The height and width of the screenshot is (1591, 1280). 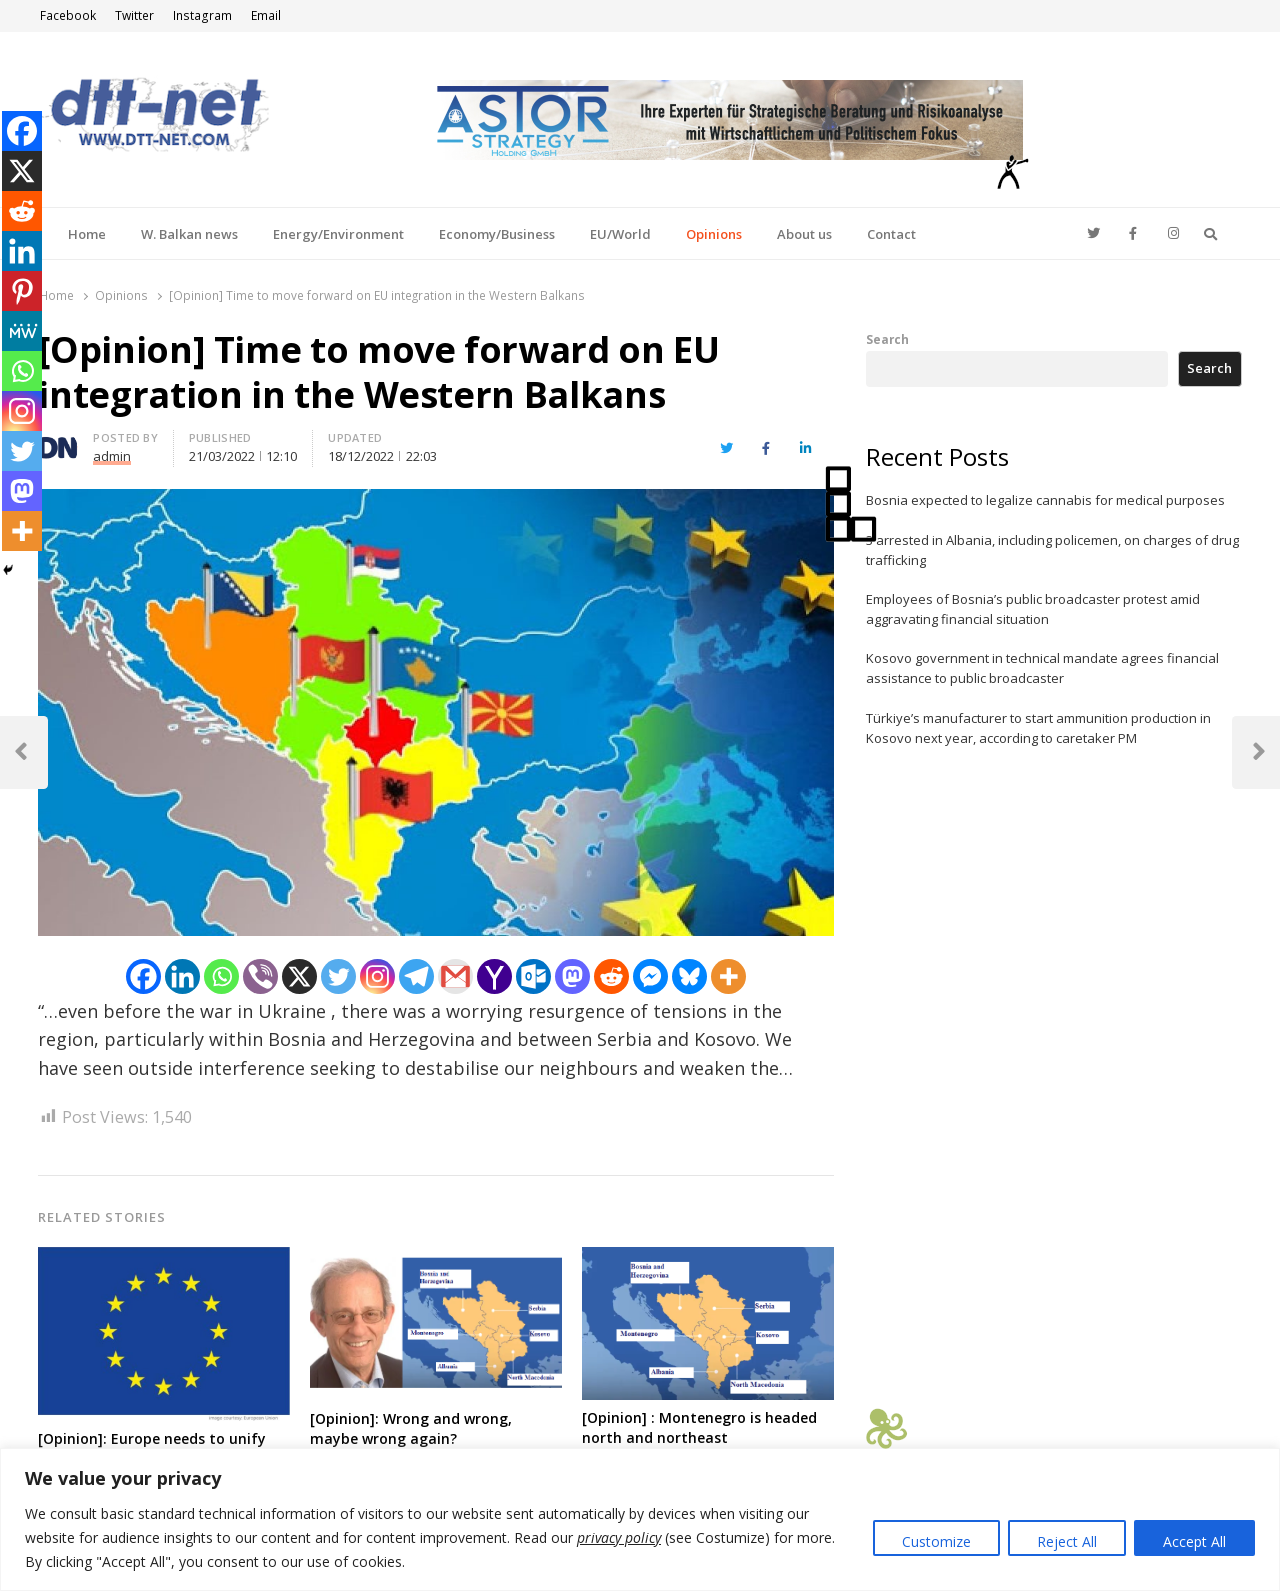 What do you see at coordinates (1014, 171) in the screenshot?
I see `perform a punch attack in a fighting game` at bounding box center [1014, 171].